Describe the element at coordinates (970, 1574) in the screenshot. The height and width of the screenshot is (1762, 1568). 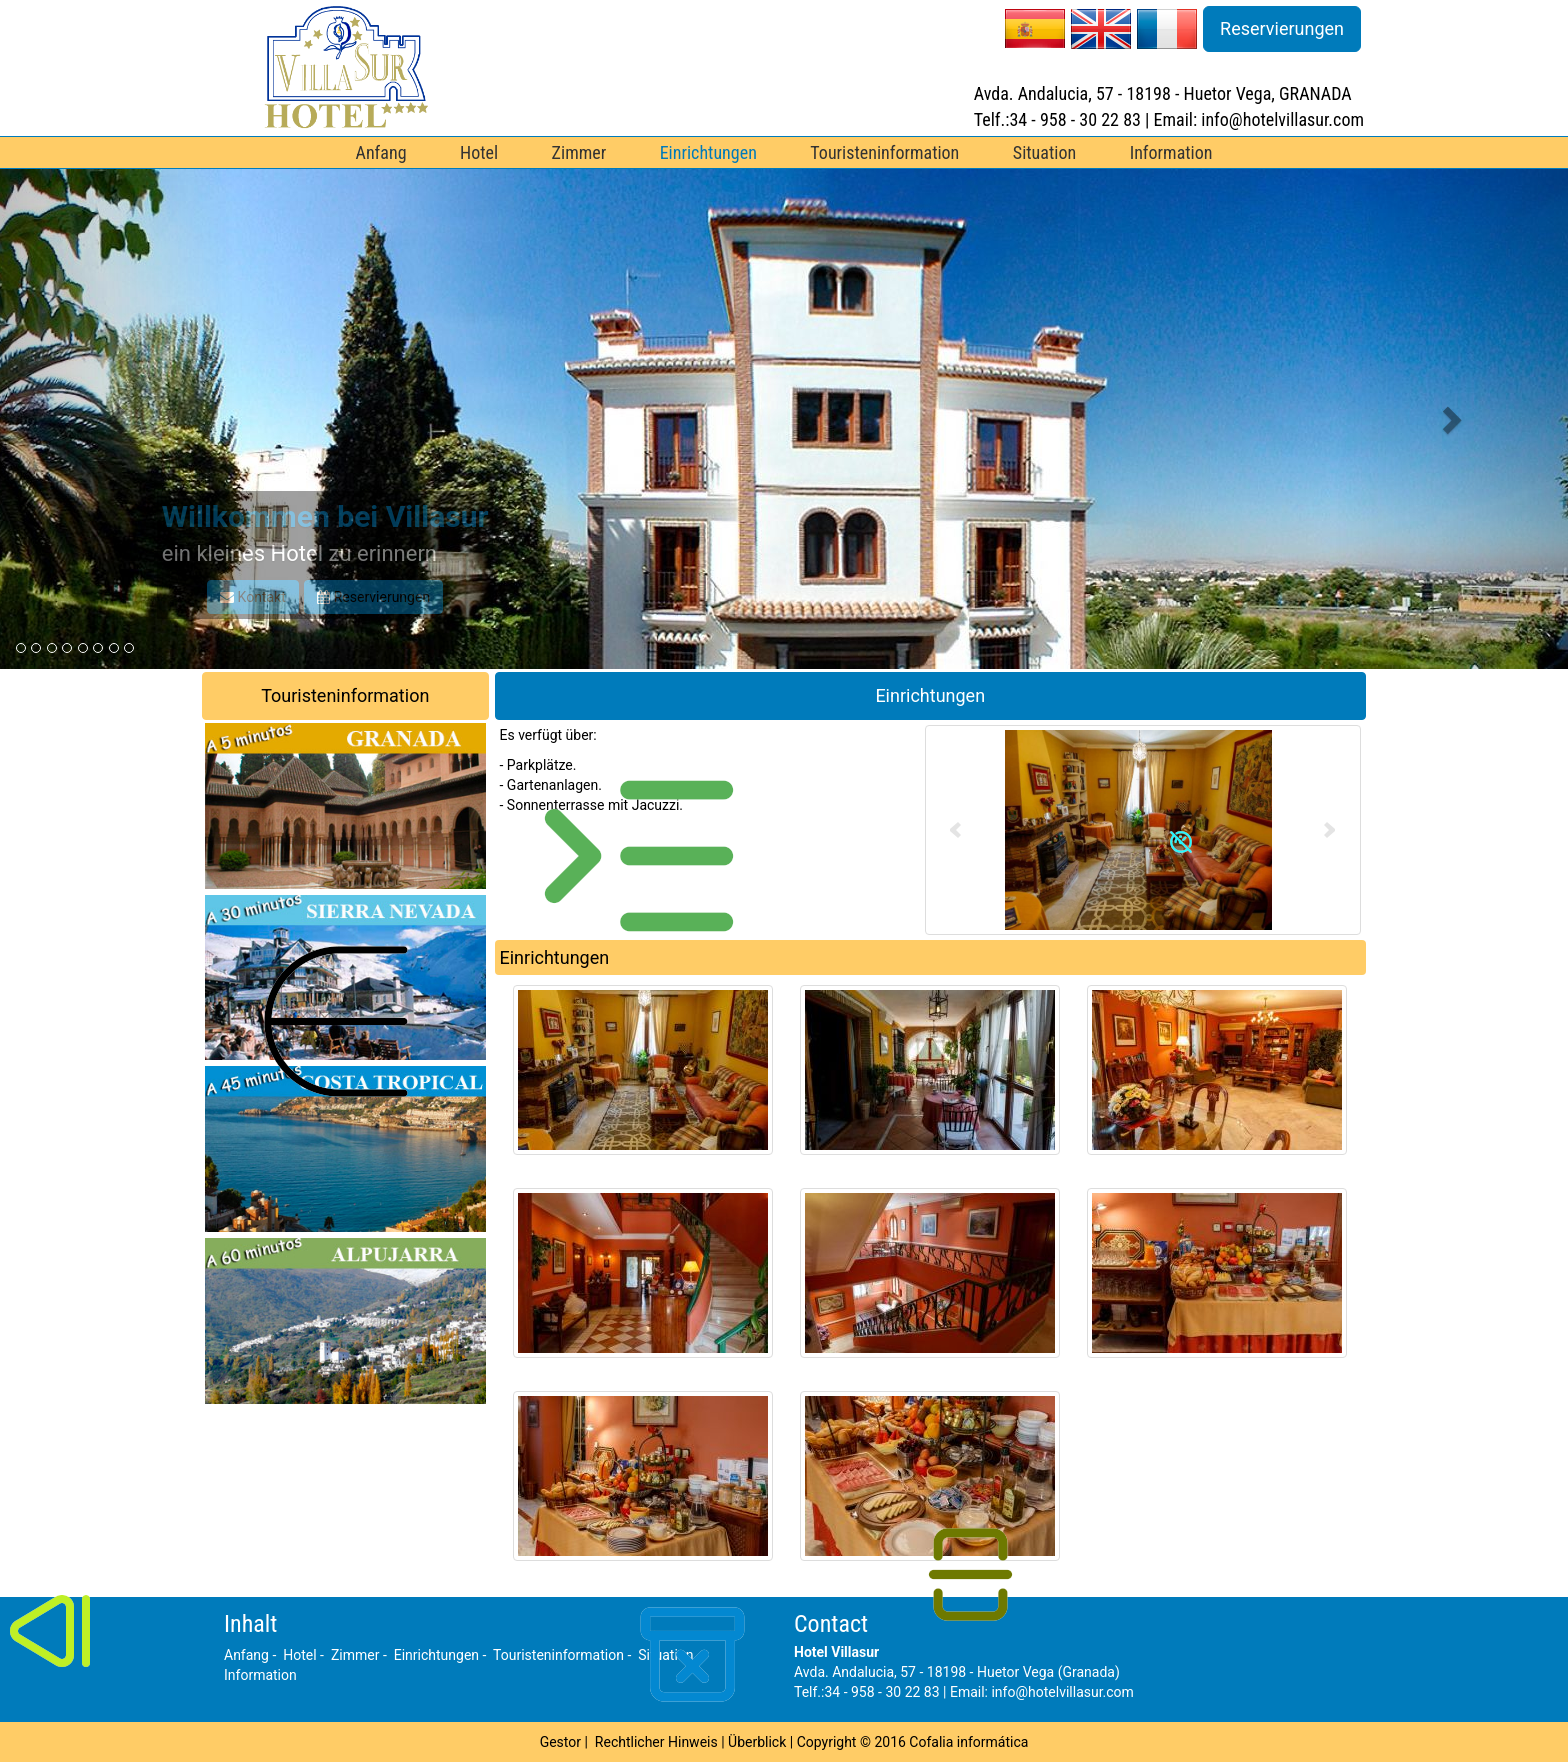
I see `split view vertically` at that location.